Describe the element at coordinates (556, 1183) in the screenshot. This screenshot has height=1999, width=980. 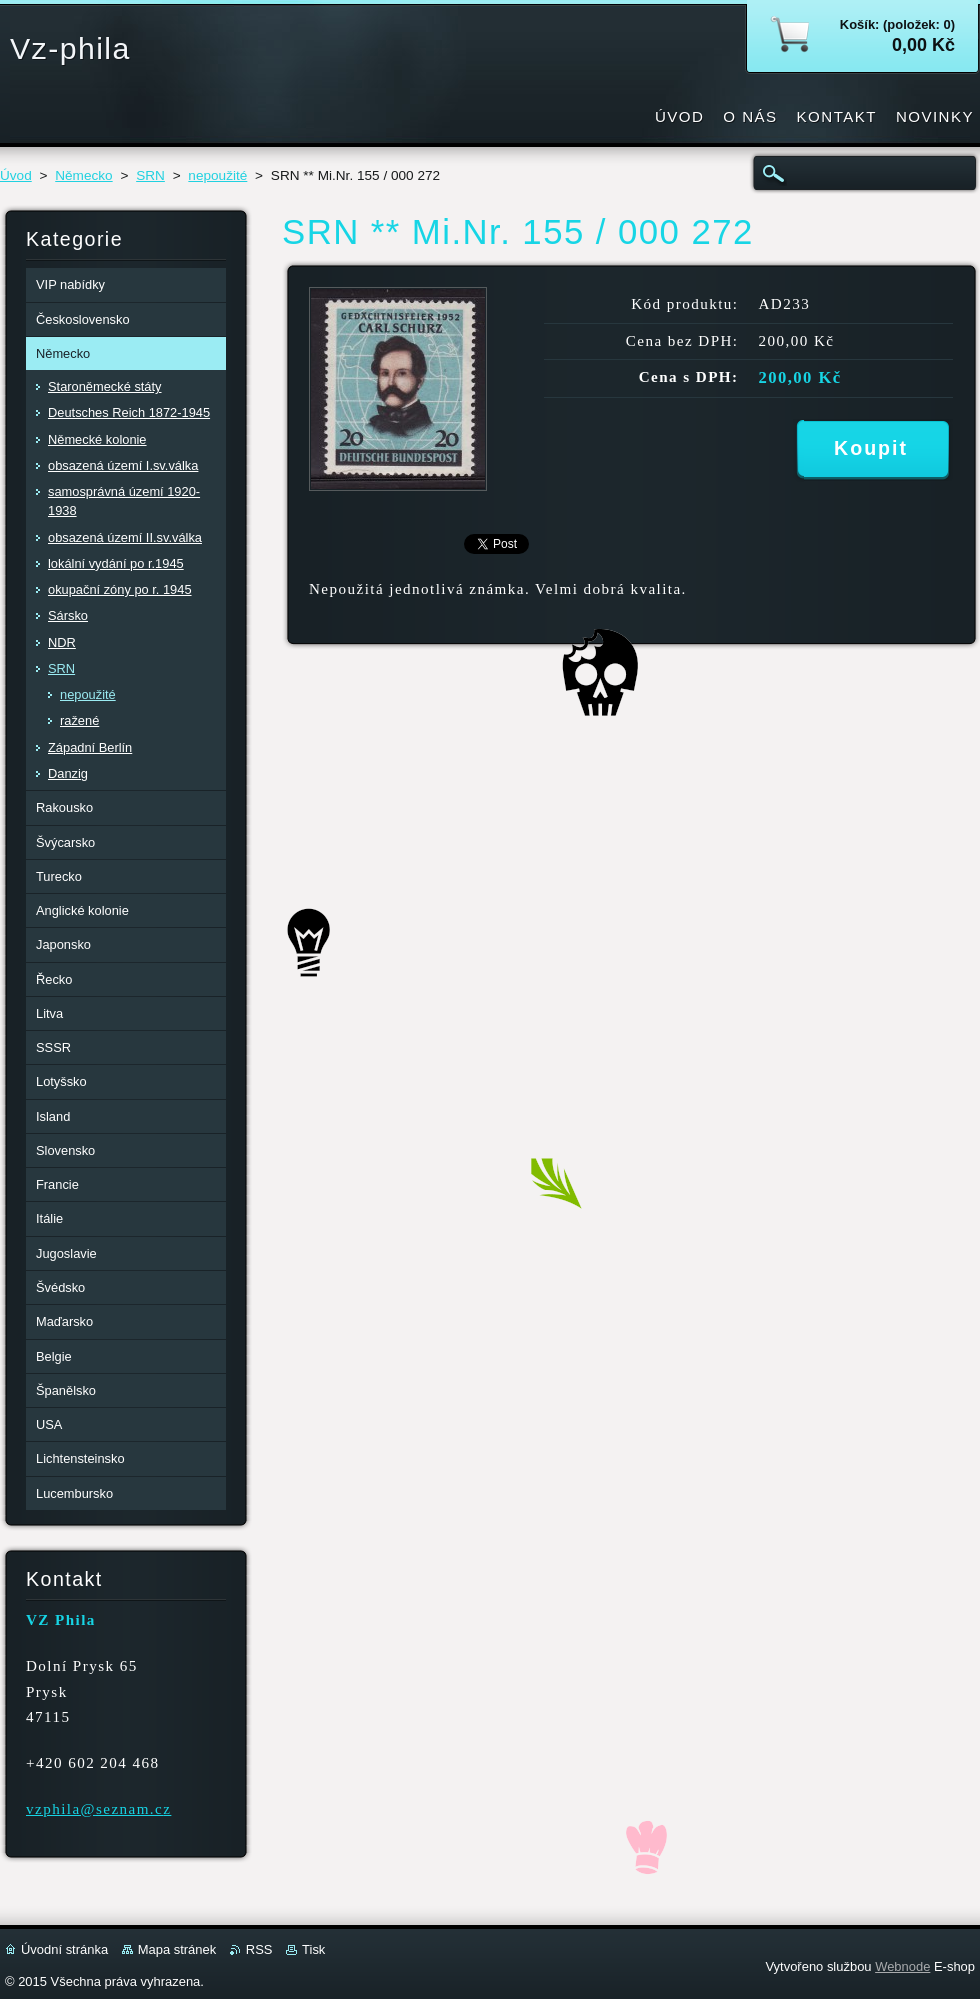
I see `damaged or broken projectile indicator` at that location.